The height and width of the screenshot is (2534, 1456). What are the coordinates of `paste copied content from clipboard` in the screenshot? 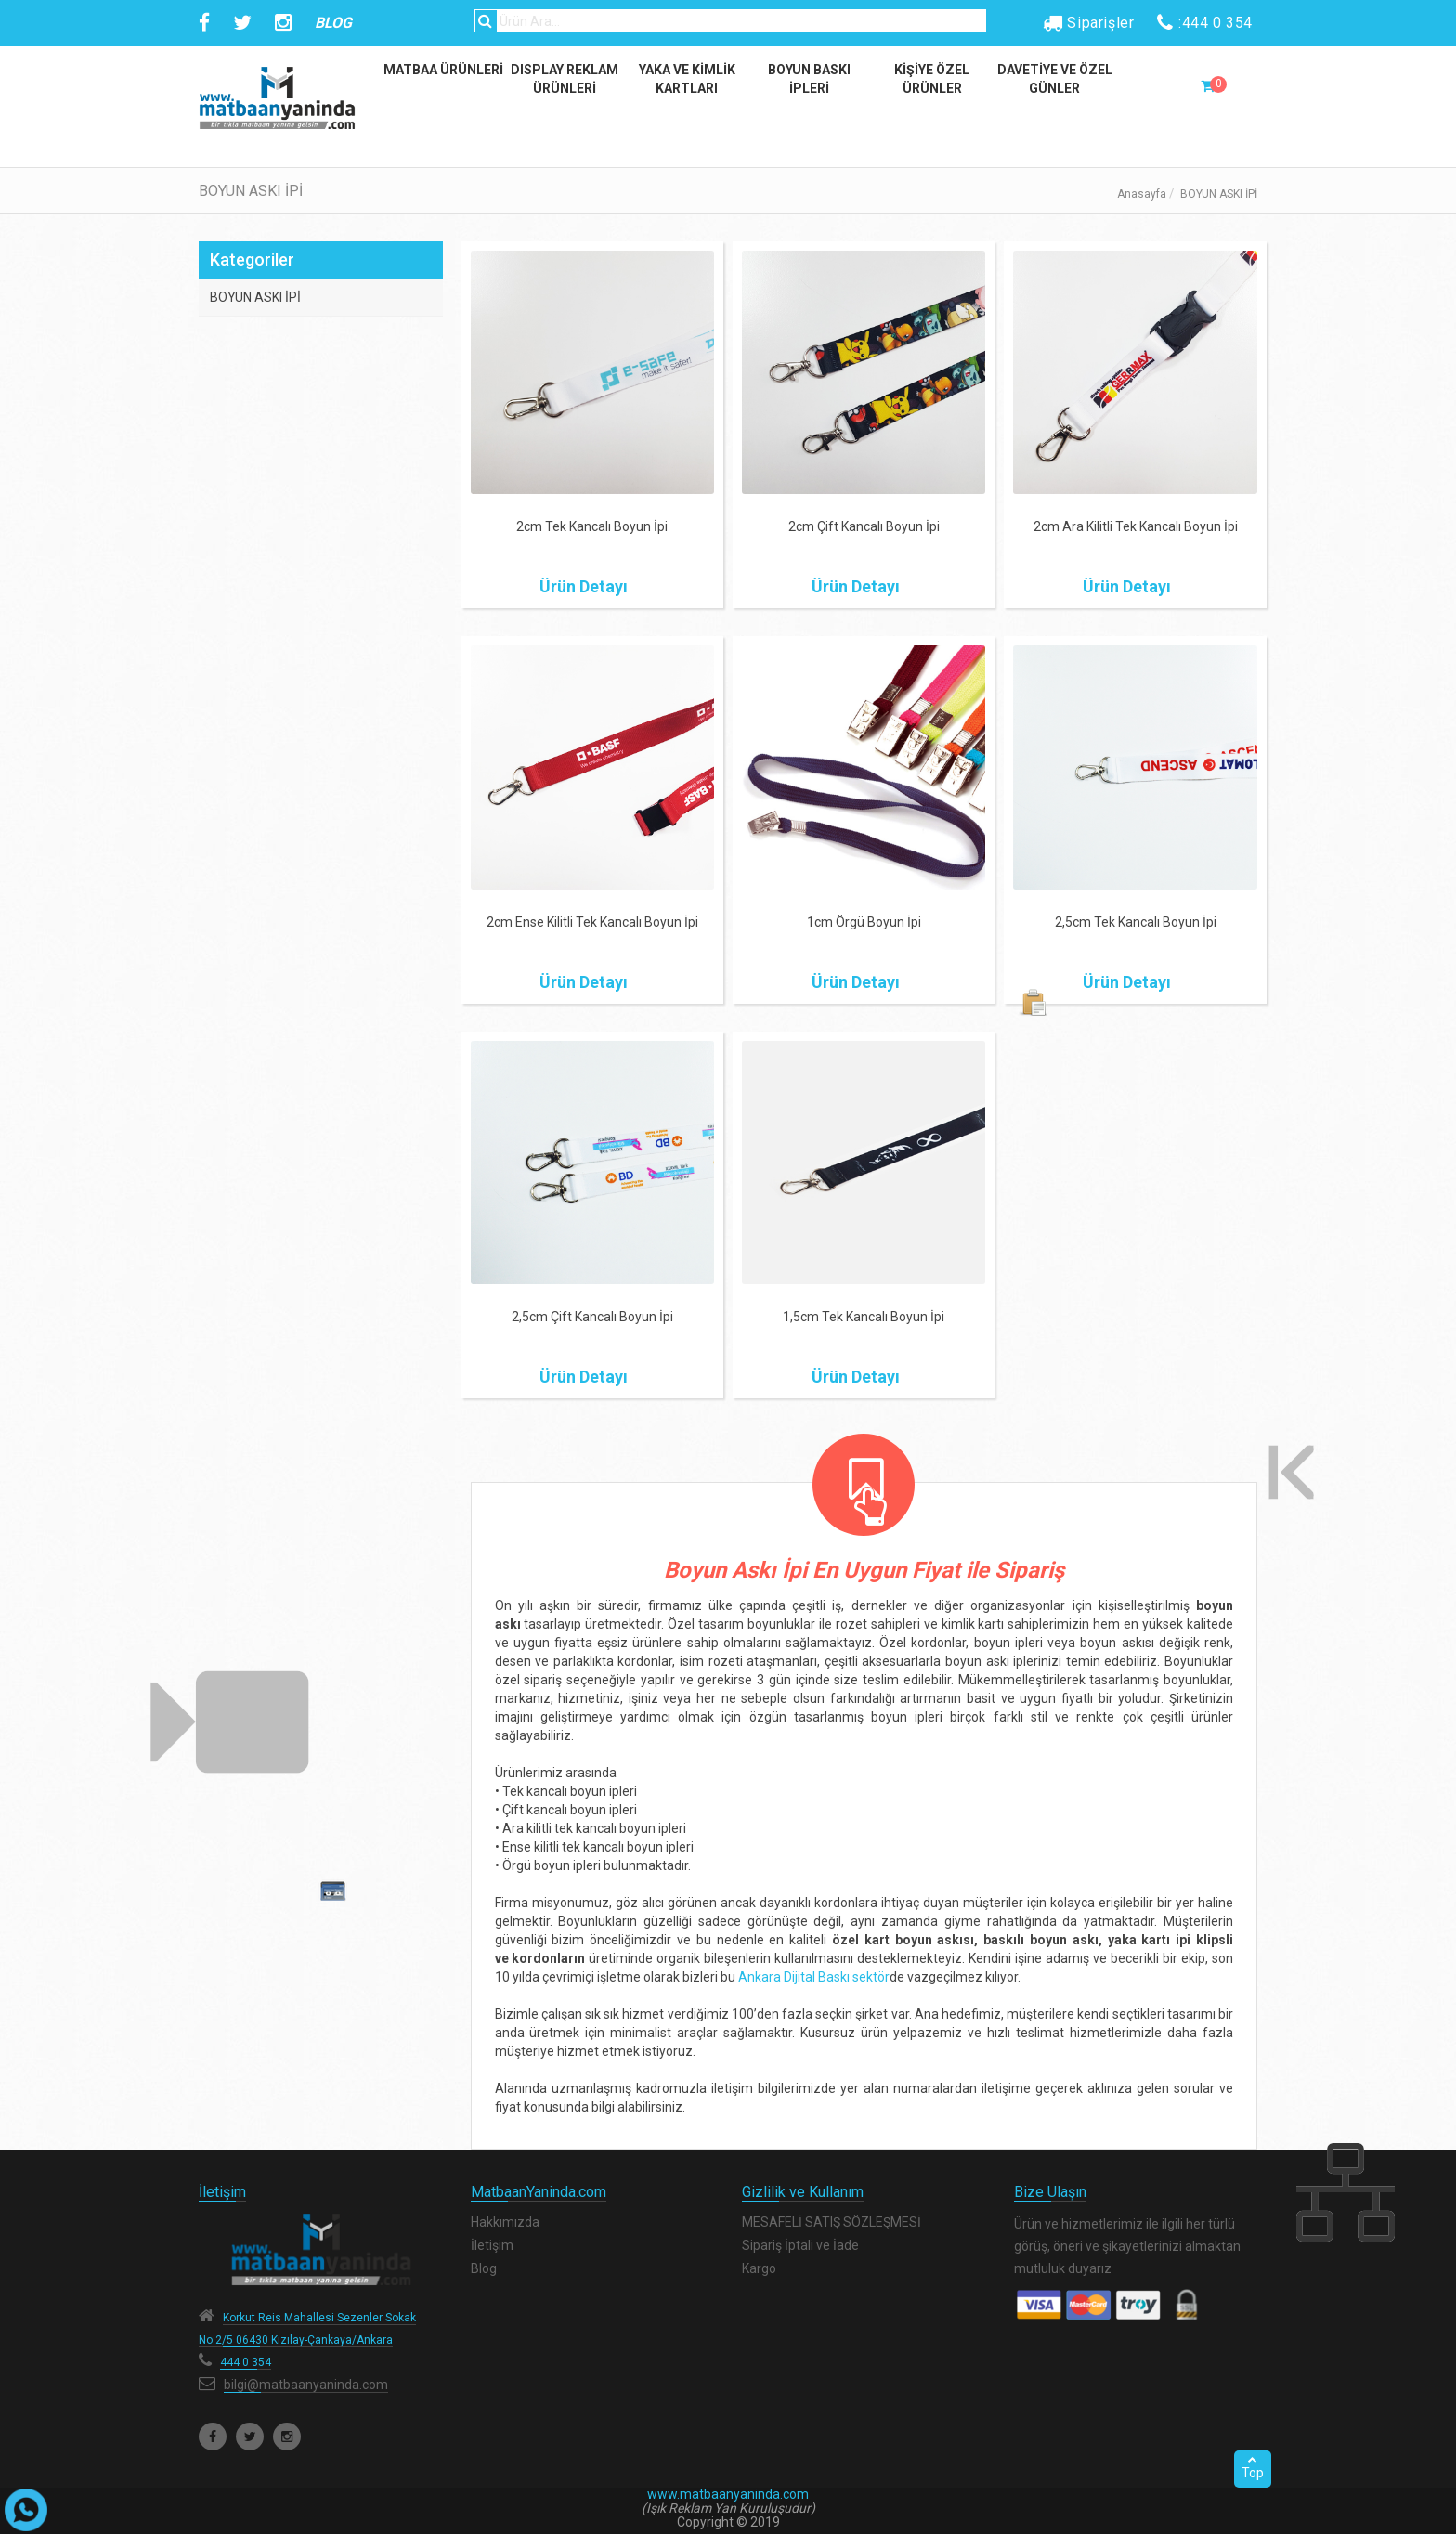 It's located at (1034, 1003).